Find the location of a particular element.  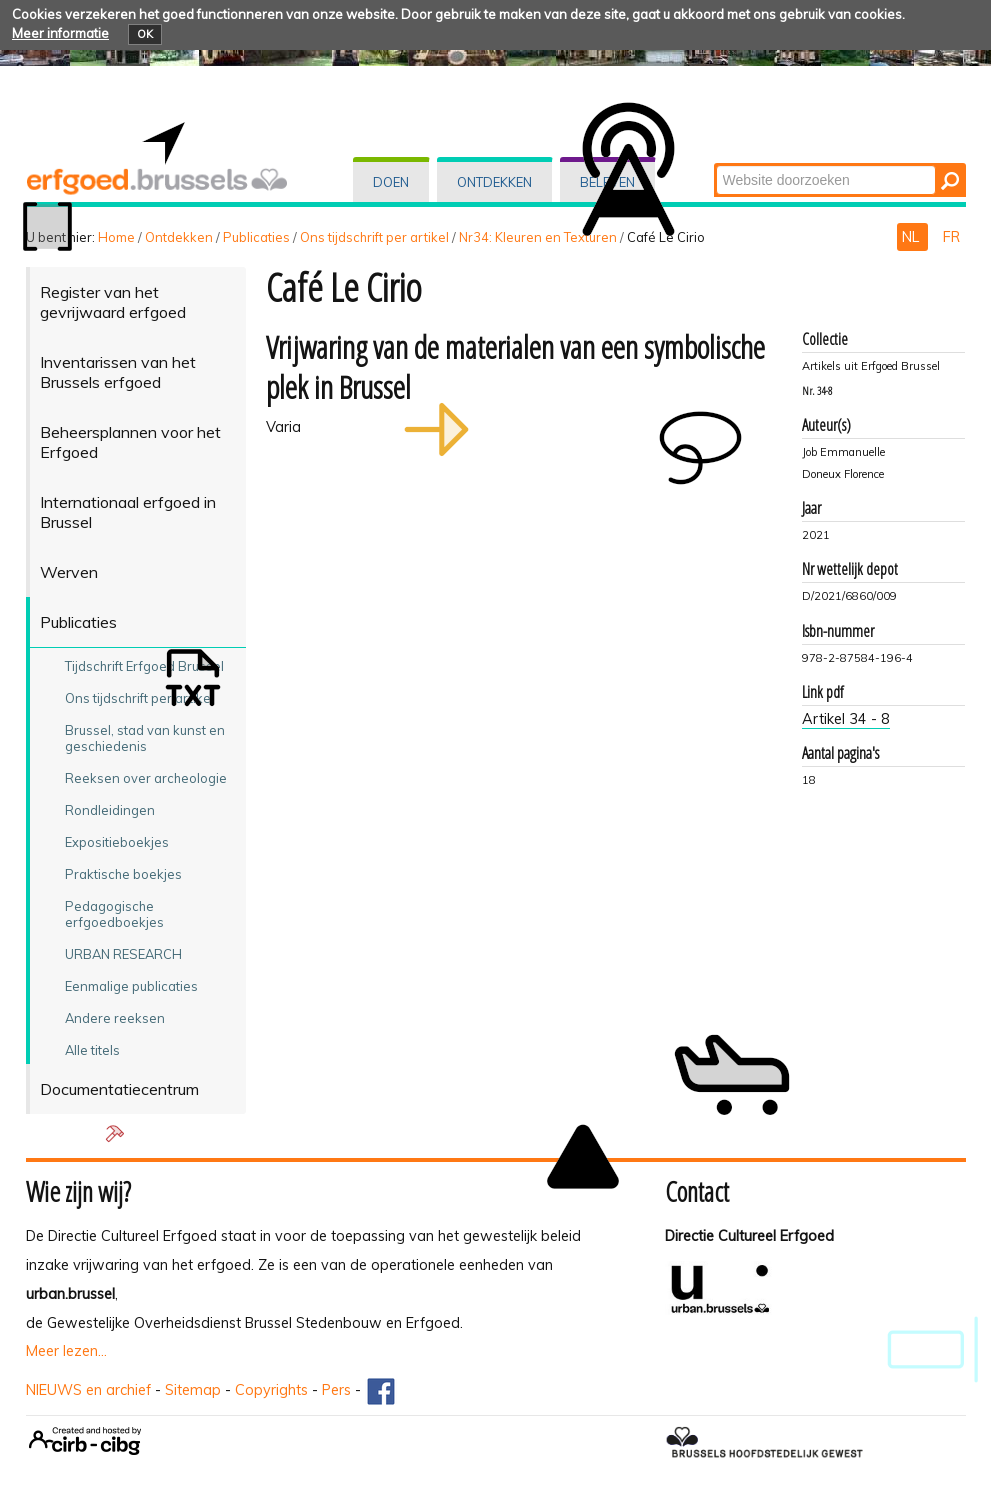

use lasso selection tool is located at coordinates (700, 443).